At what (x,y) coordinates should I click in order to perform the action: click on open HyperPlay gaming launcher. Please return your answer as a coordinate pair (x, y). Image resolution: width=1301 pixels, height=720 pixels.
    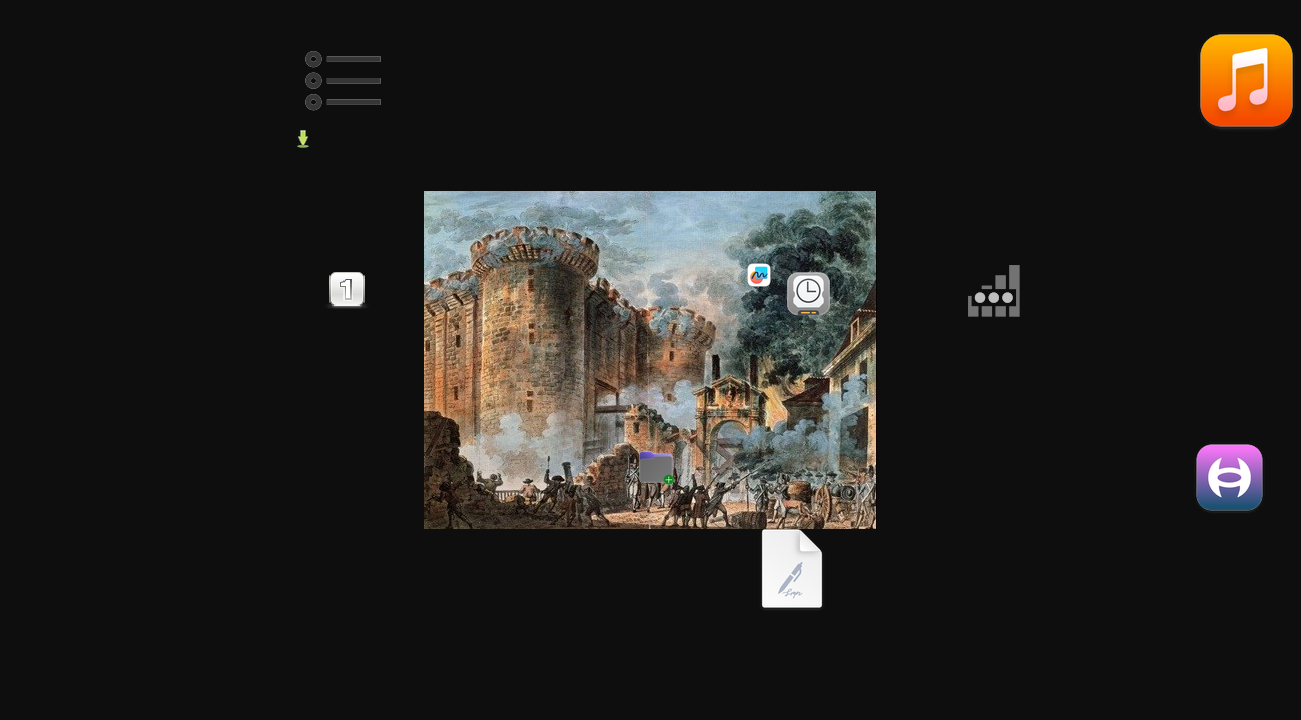
    Looking at the image, I should click on (1229, 477).